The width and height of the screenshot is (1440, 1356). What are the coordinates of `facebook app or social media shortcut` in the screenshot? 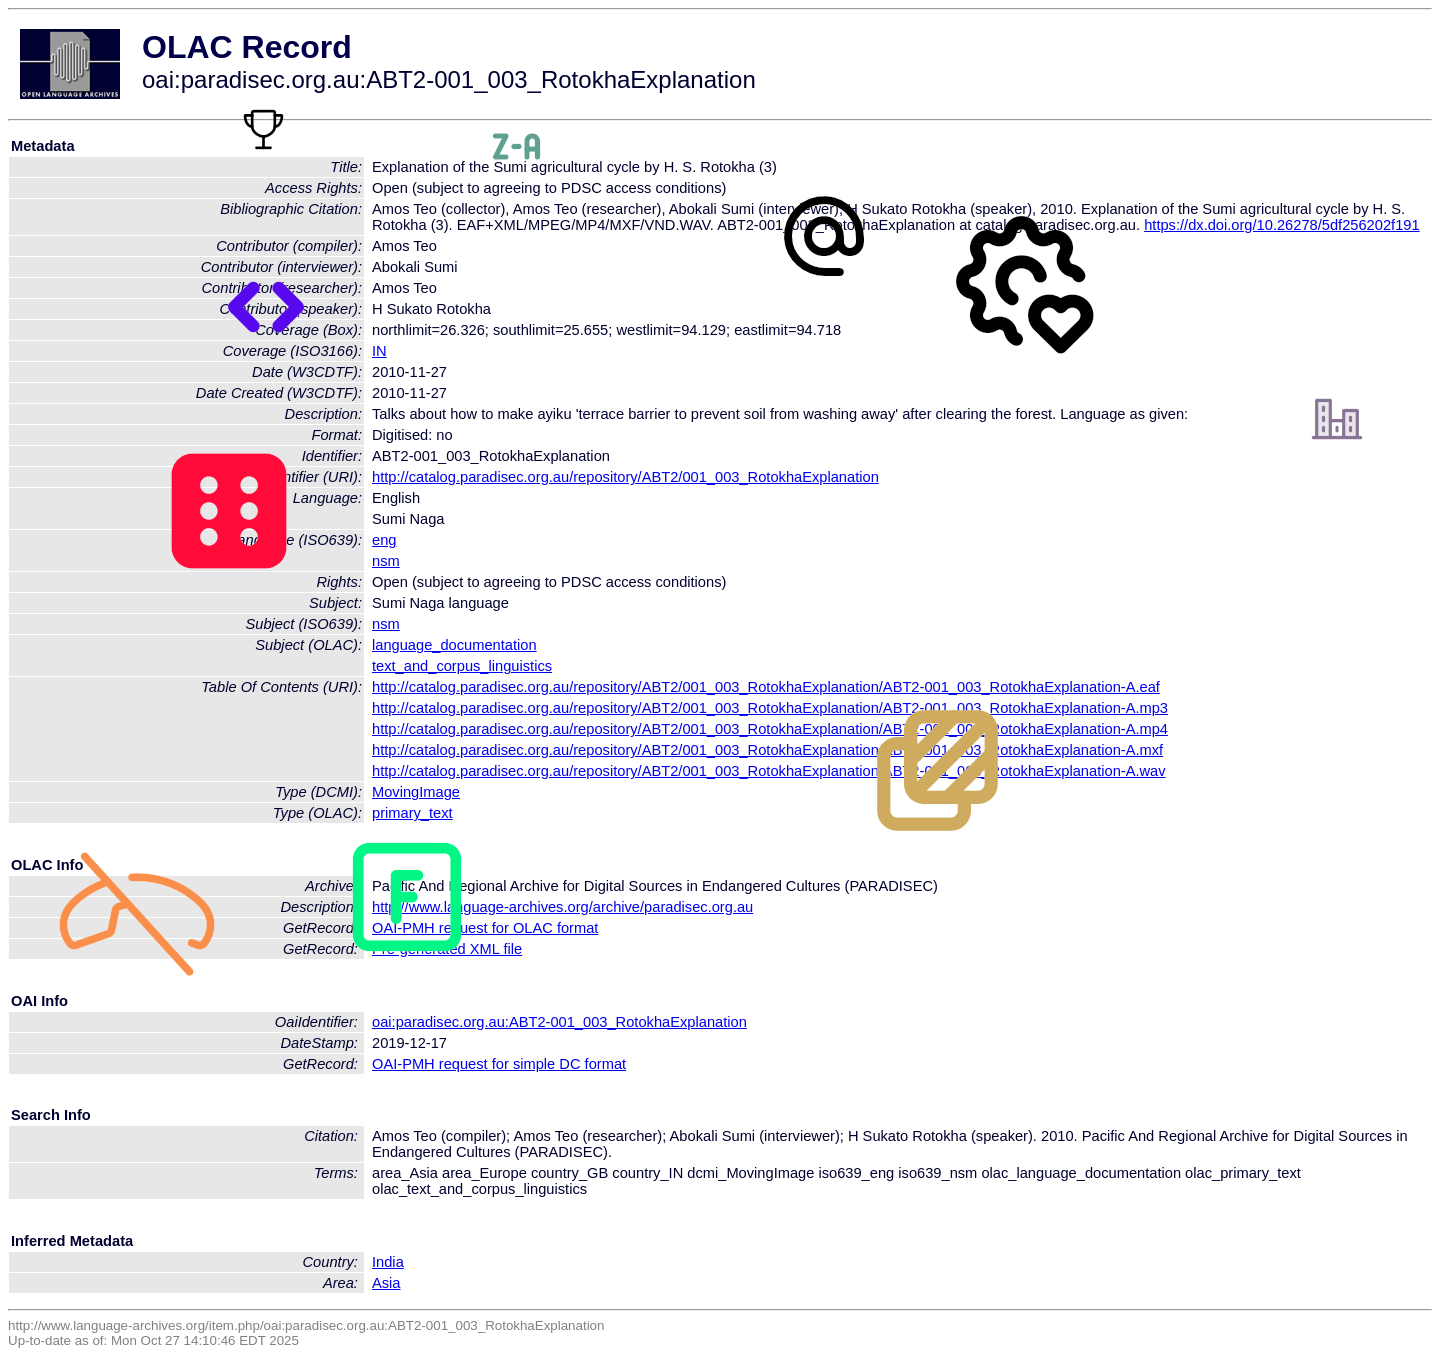 It's located at (407, 897).